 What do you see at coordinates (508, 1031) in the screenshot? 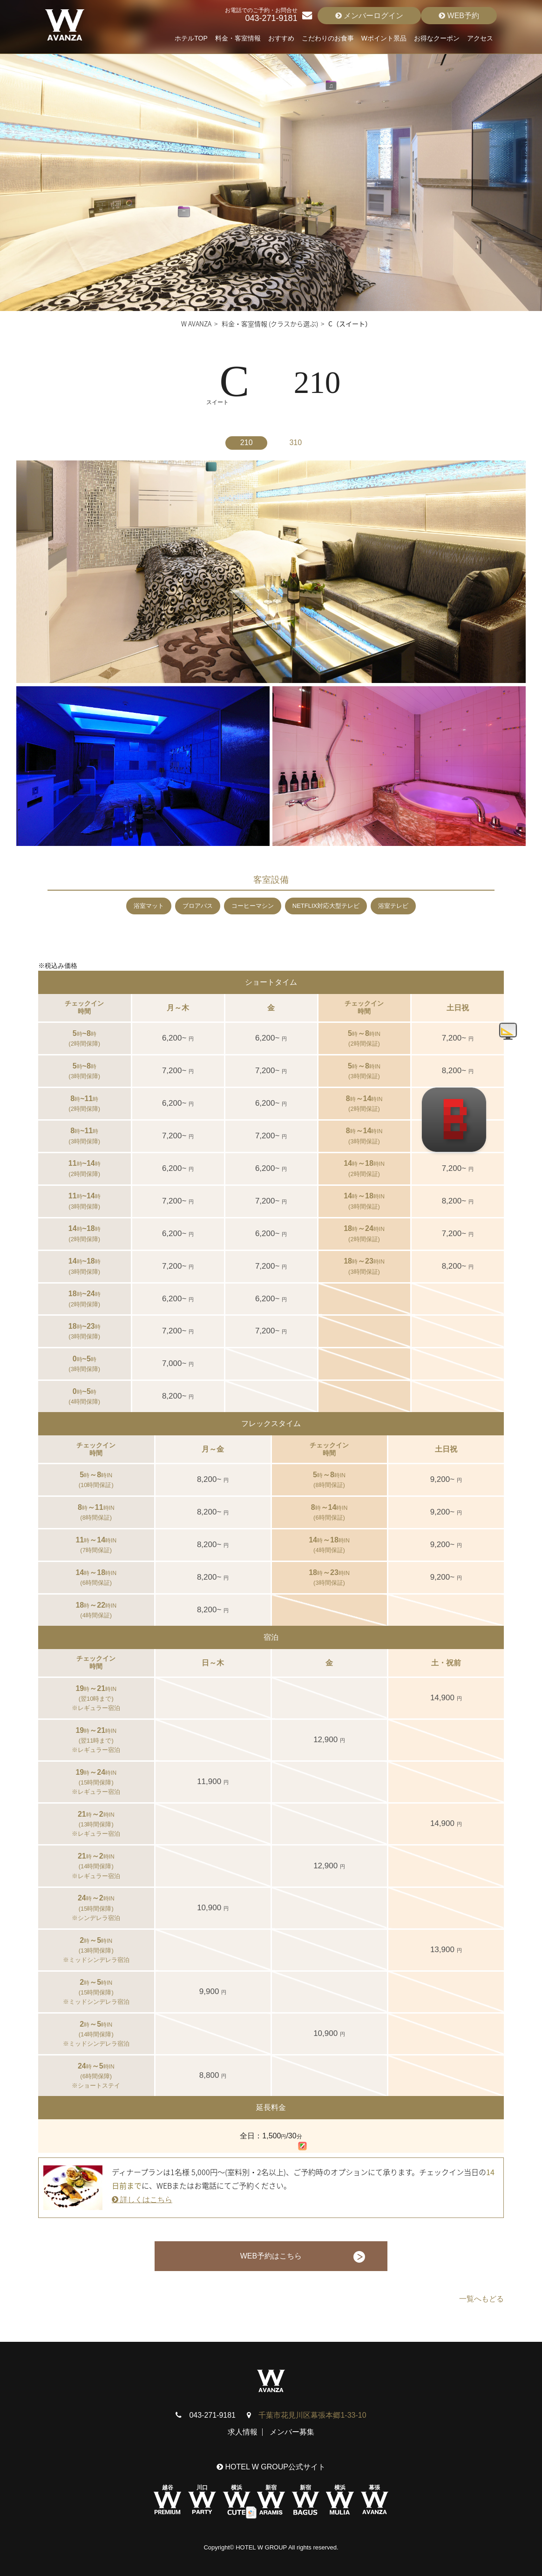
I see `open display settings` at bounding box center [508, 1031].